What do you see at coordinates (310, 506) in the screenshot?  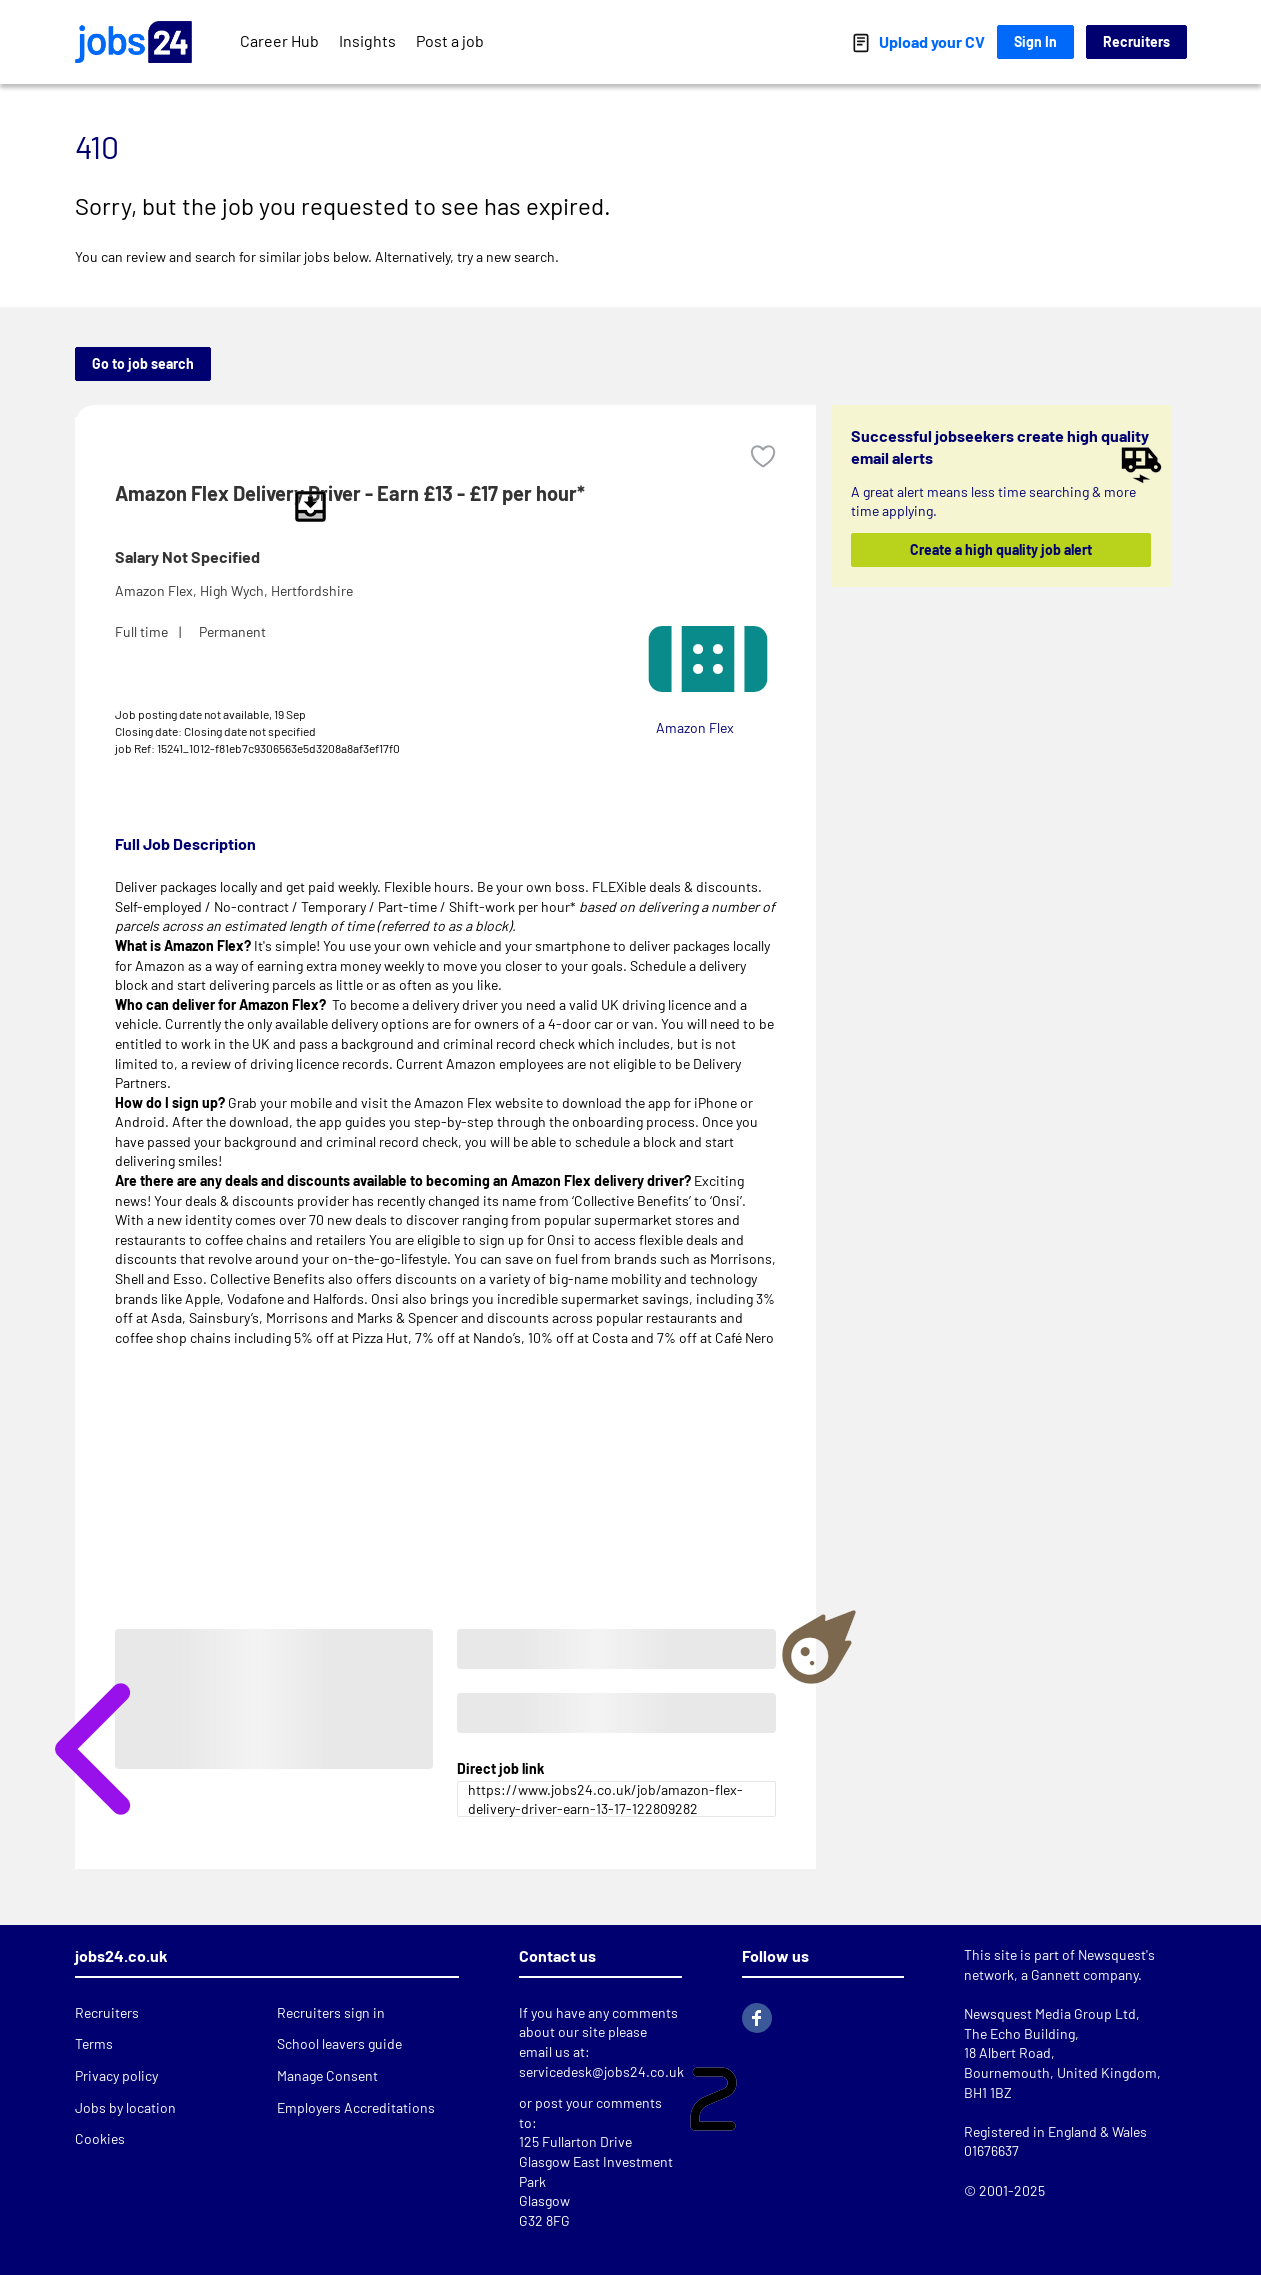 I see `move message to inbox` at bounding box center [310, 506].